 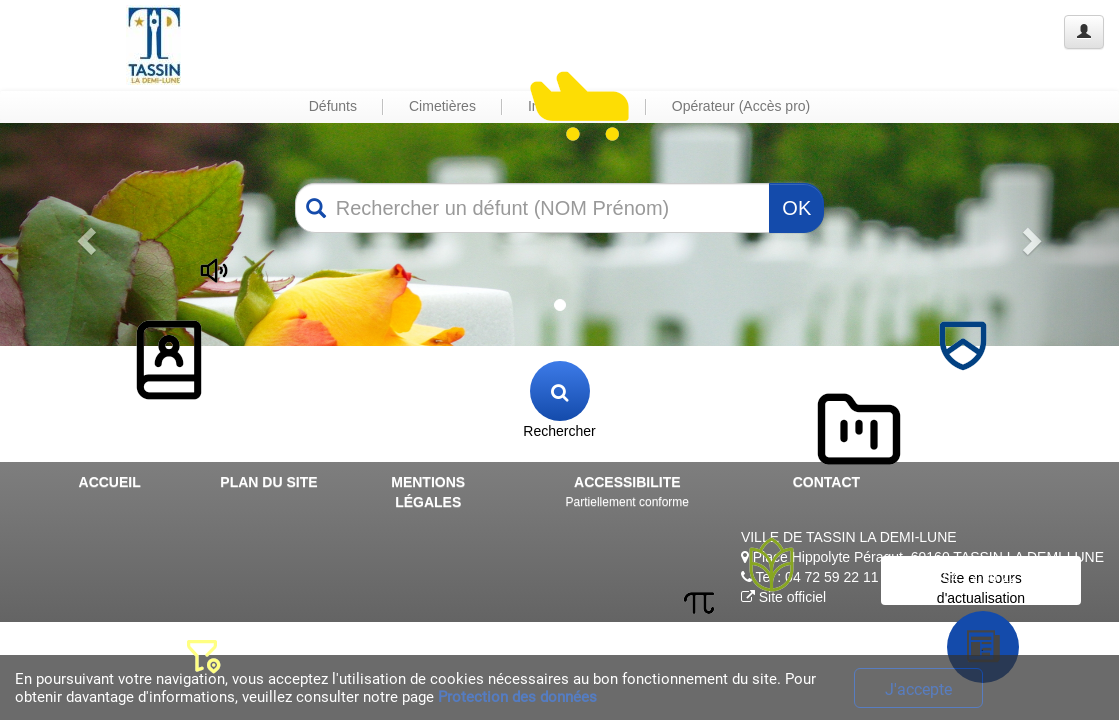 I want to click on access mathematical or scientific calculator functions, so click(x=699, y=602).